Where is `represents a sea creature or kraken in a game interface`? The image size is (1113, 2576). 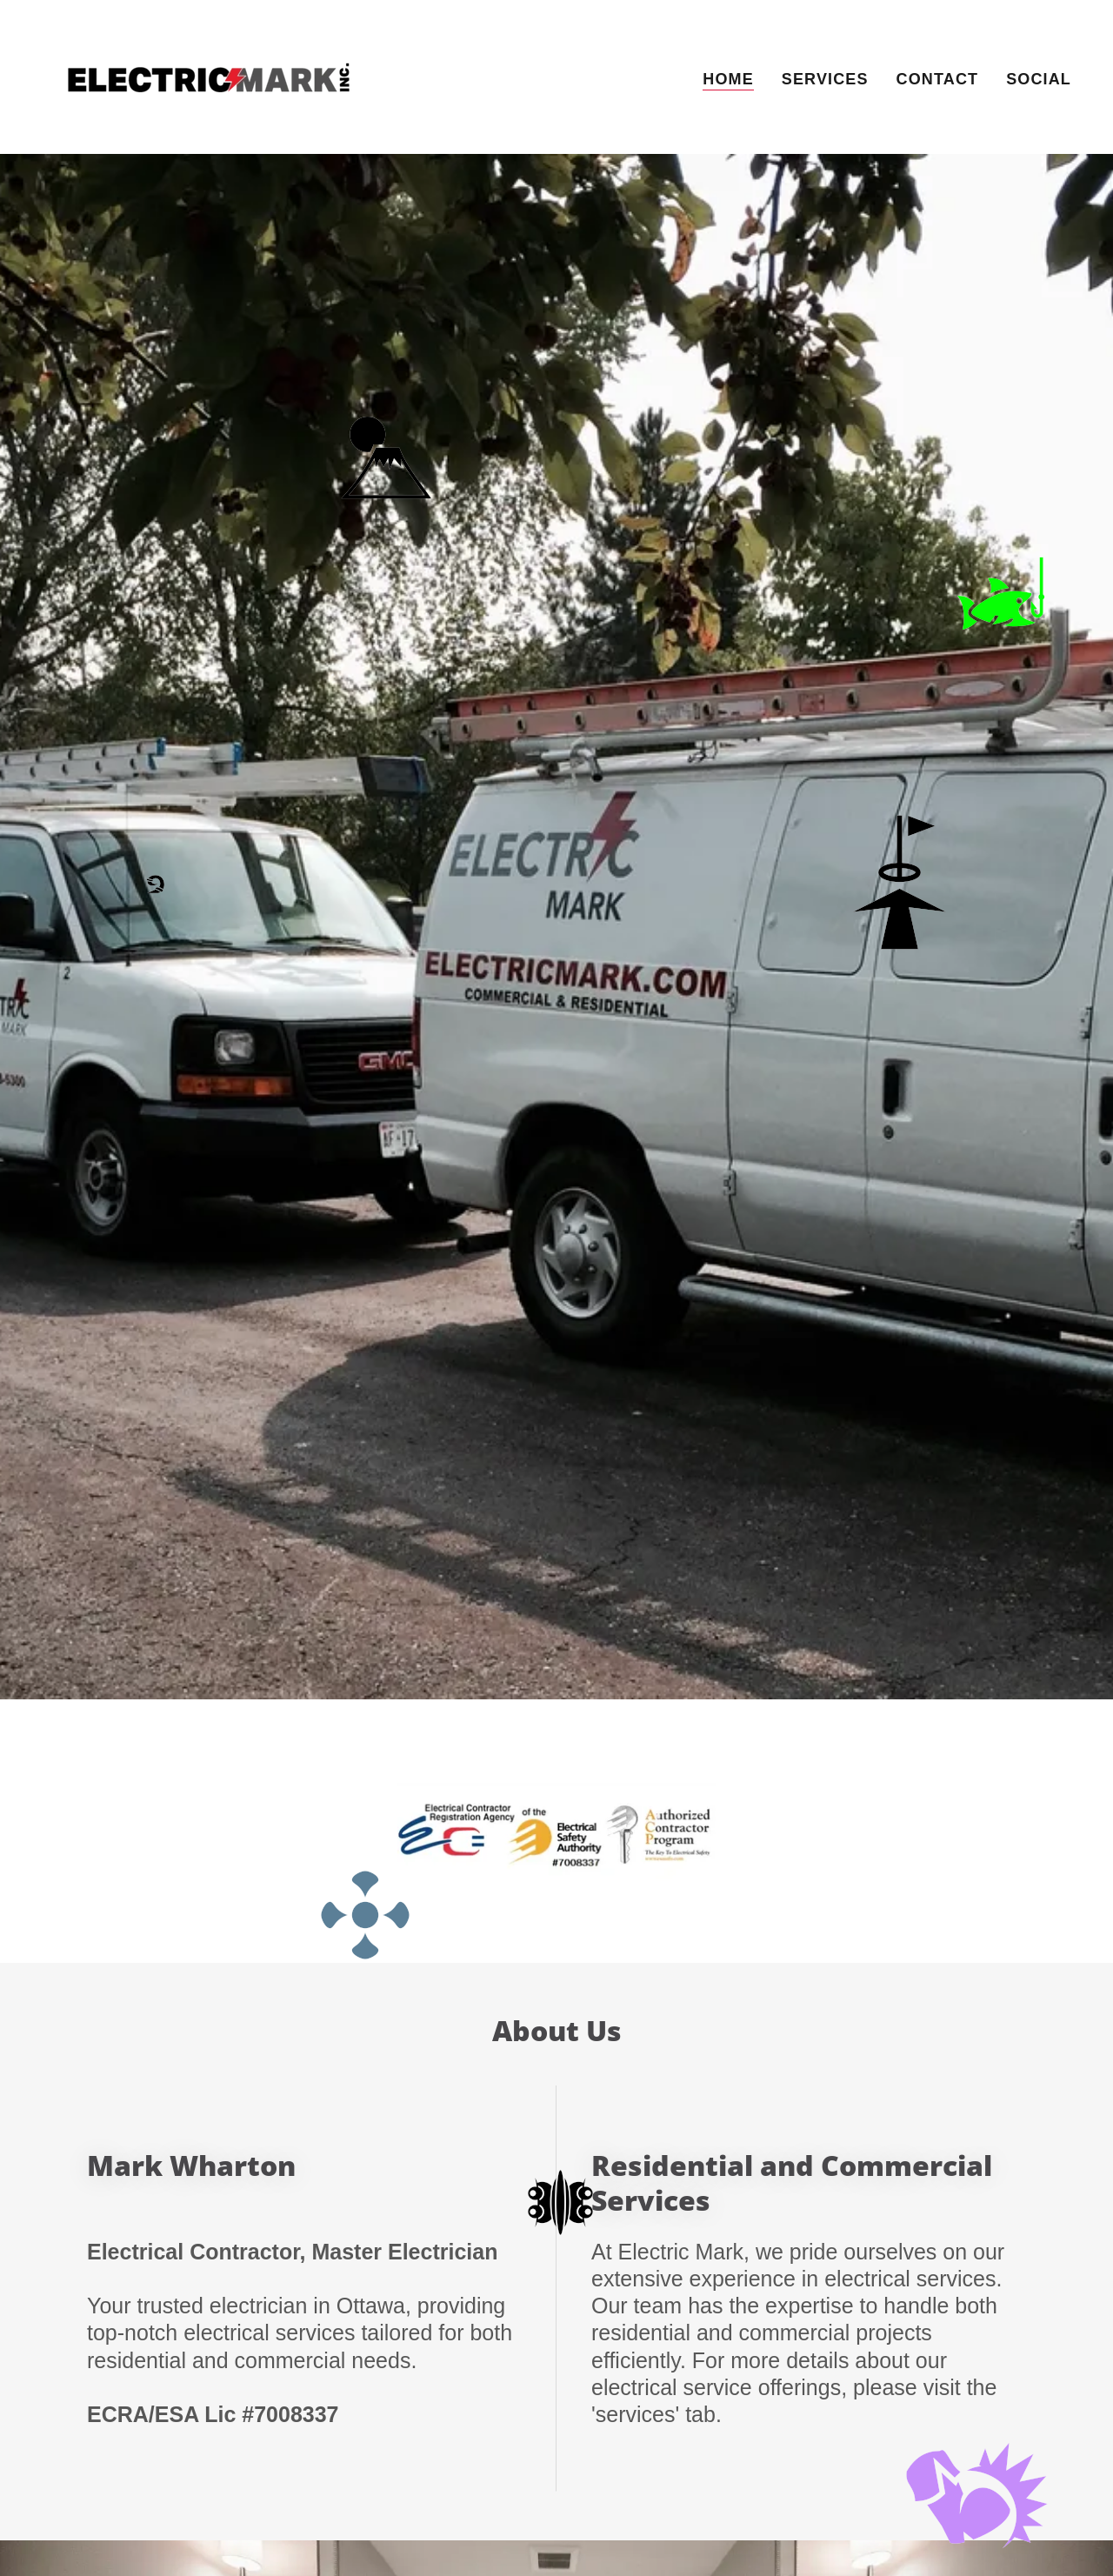 represents a sea creature or kraken in a game interface is located at coordinates (155, 884).